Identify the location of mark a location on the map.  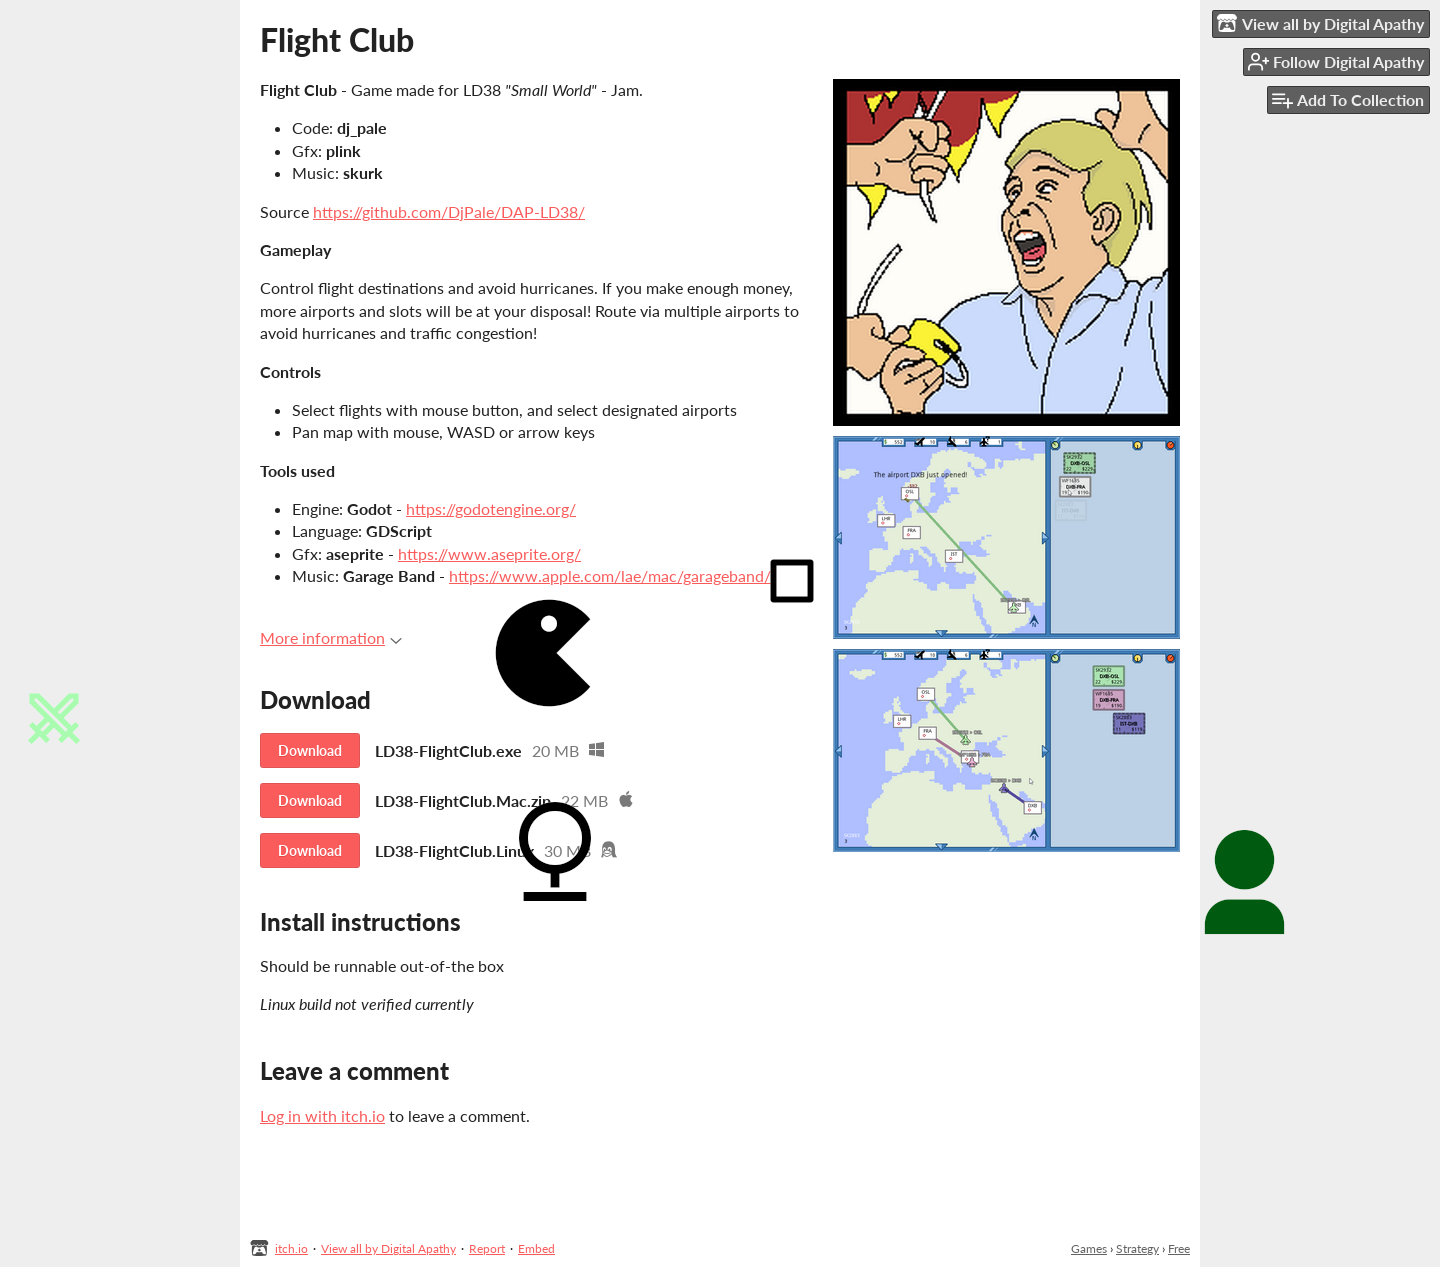
(555, 847).